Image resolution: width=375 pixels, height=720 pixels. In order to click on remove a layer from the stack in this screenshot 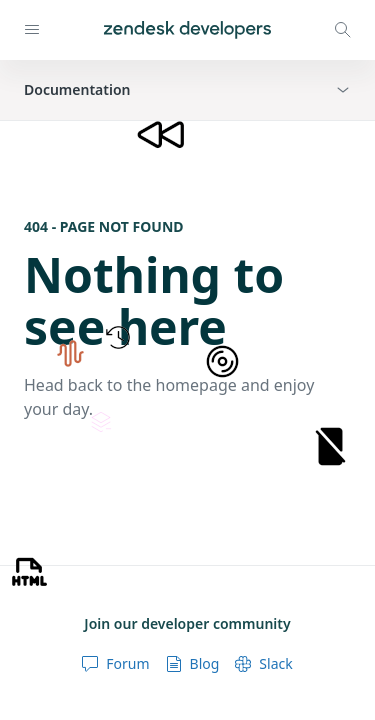, I will do `click(101, 422)`.